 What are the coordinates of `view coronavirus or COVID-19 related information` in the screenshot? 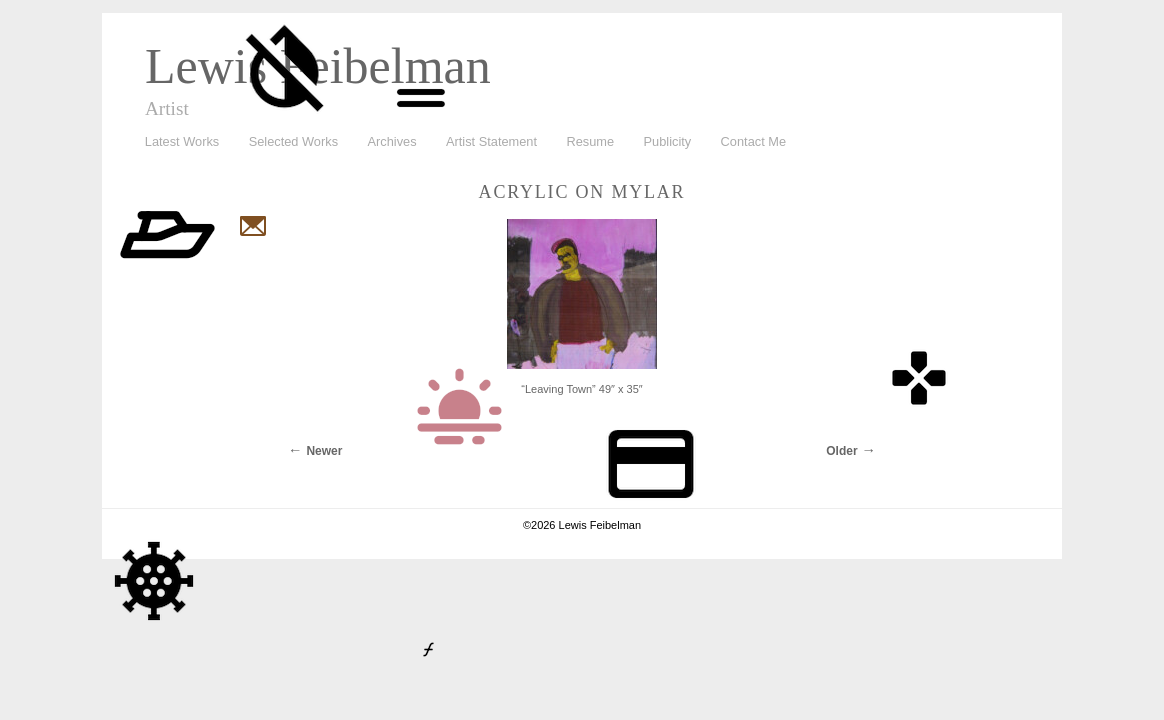 It's located at (154, 581).